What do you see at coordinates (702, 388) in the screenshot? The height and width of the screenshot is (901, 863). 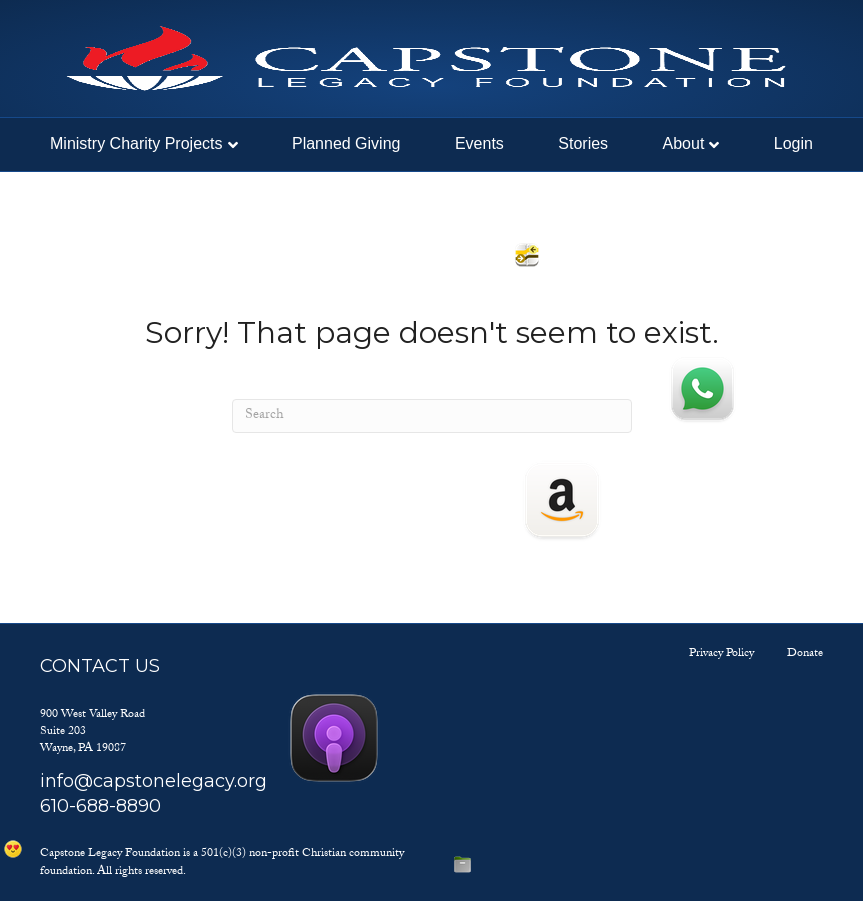 I see `open whatsapp messaging app` at bounding box center [702, 388].